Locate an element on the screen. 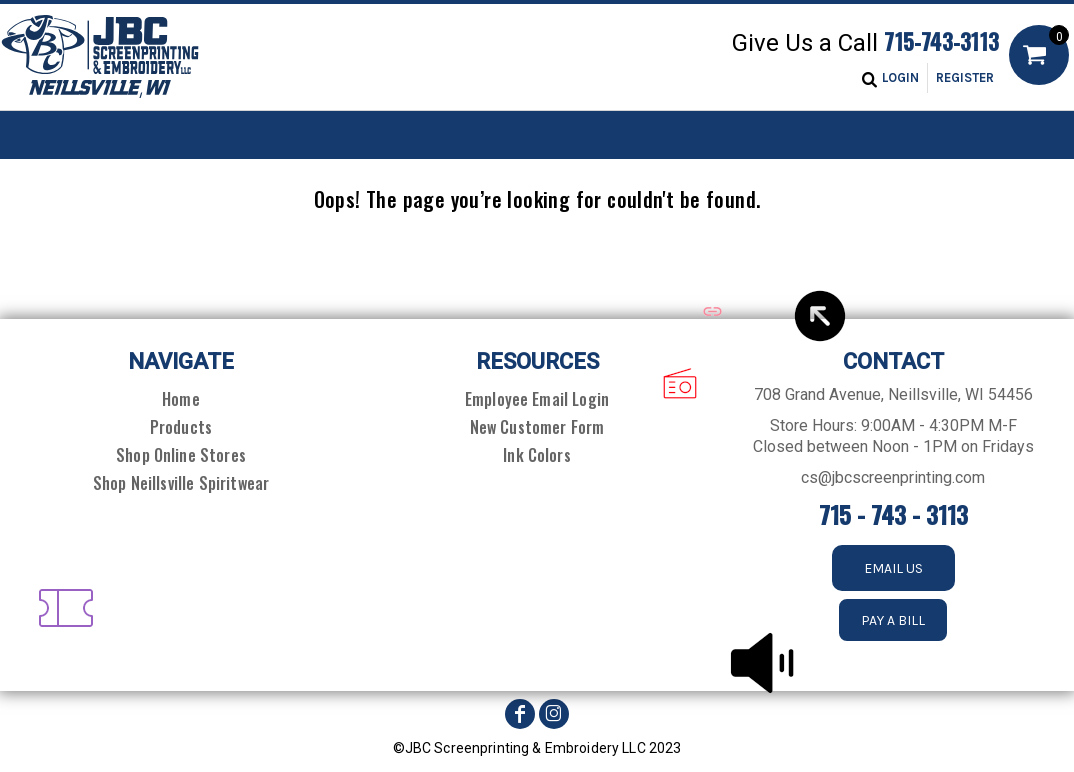  copy link to clipboard is located at coordinates (712, 311).